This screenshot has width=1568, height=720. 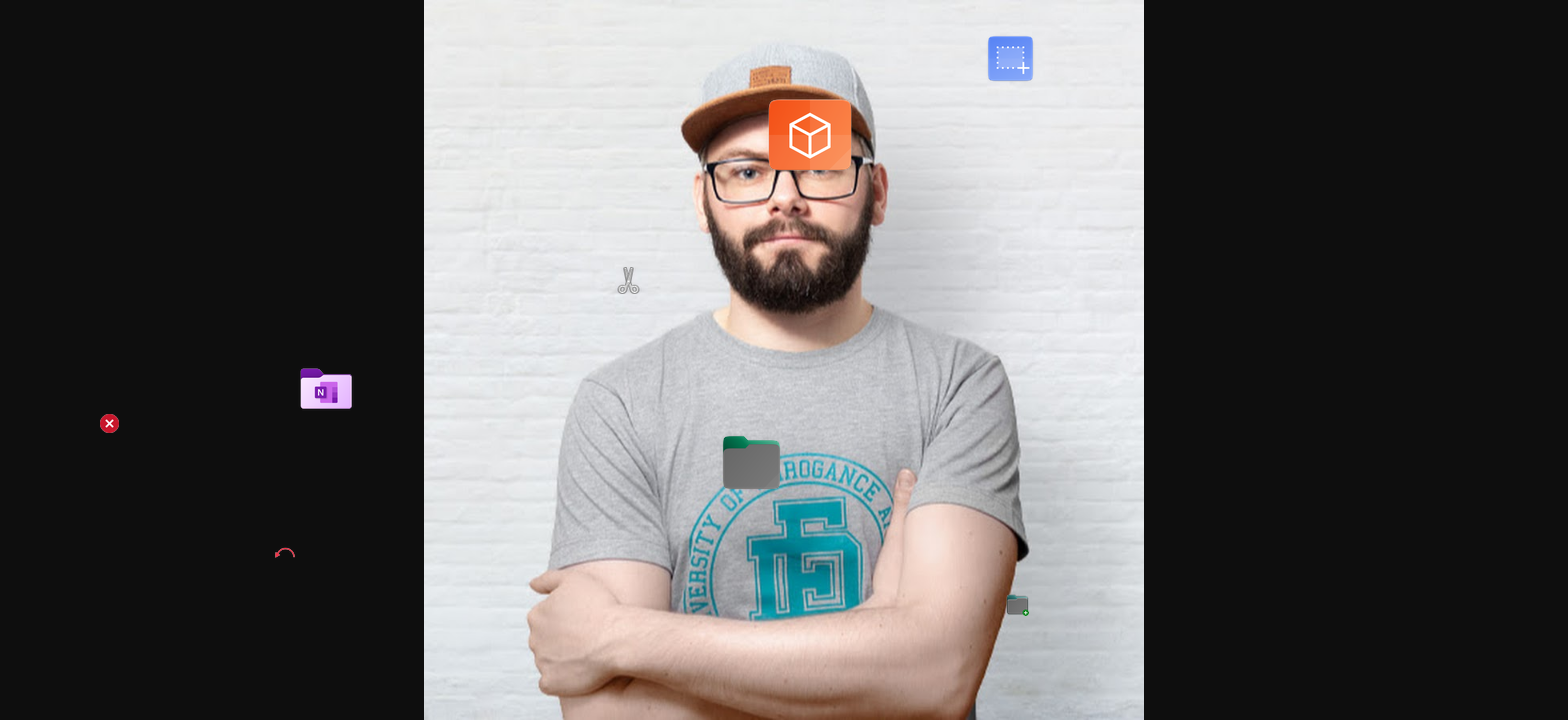 What do you see at coordinates (1017, 604) in the screenshot?
I see `create a new folder` at bounding box center [1017, 604].